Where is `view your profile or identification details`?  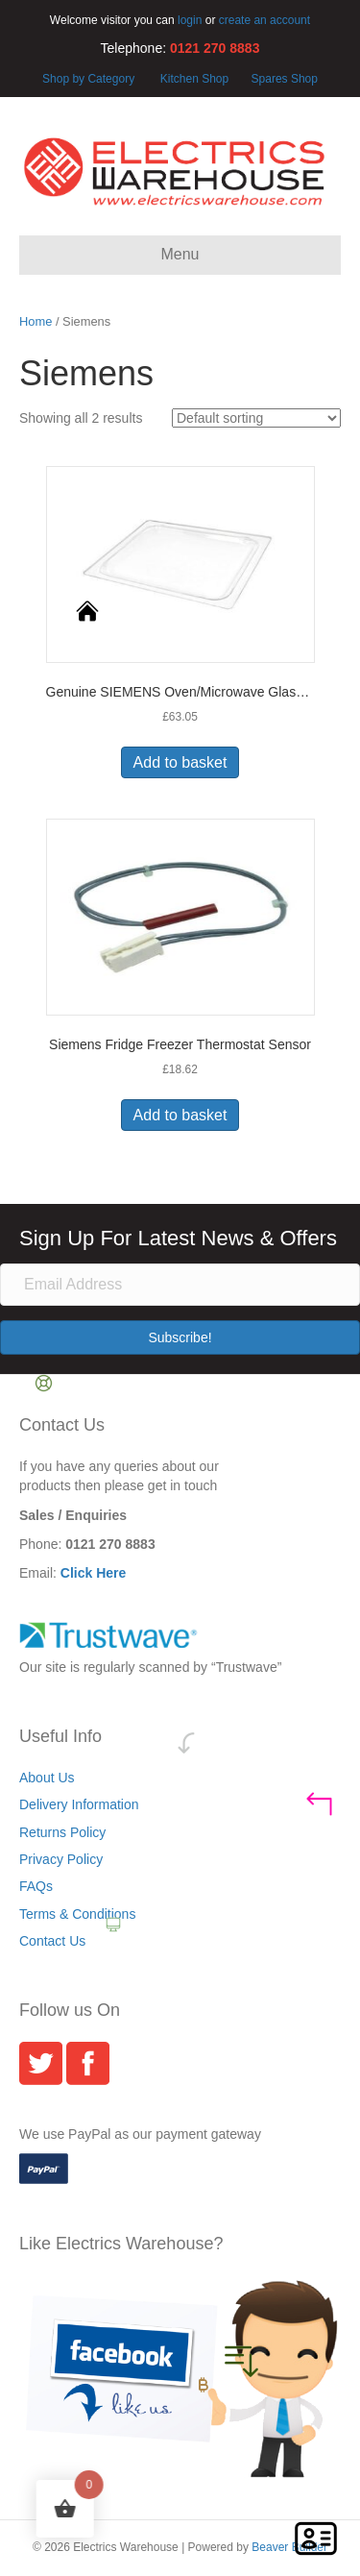
view your profile or identification details is located at coordinates (316, 2539).